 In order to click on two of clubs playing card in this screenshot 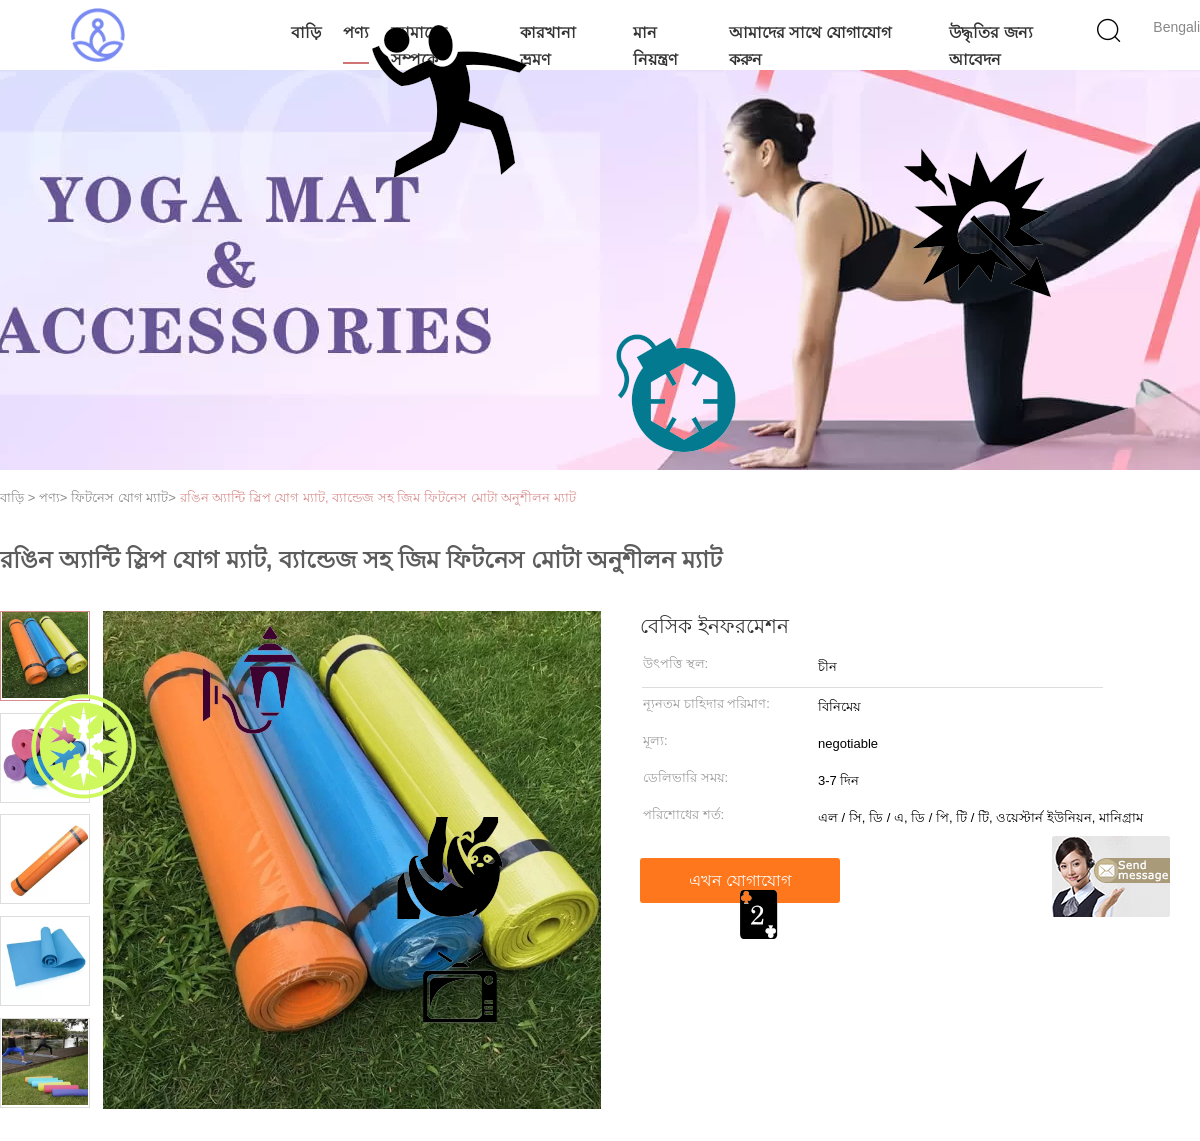, I will do `click(758, 914)`.